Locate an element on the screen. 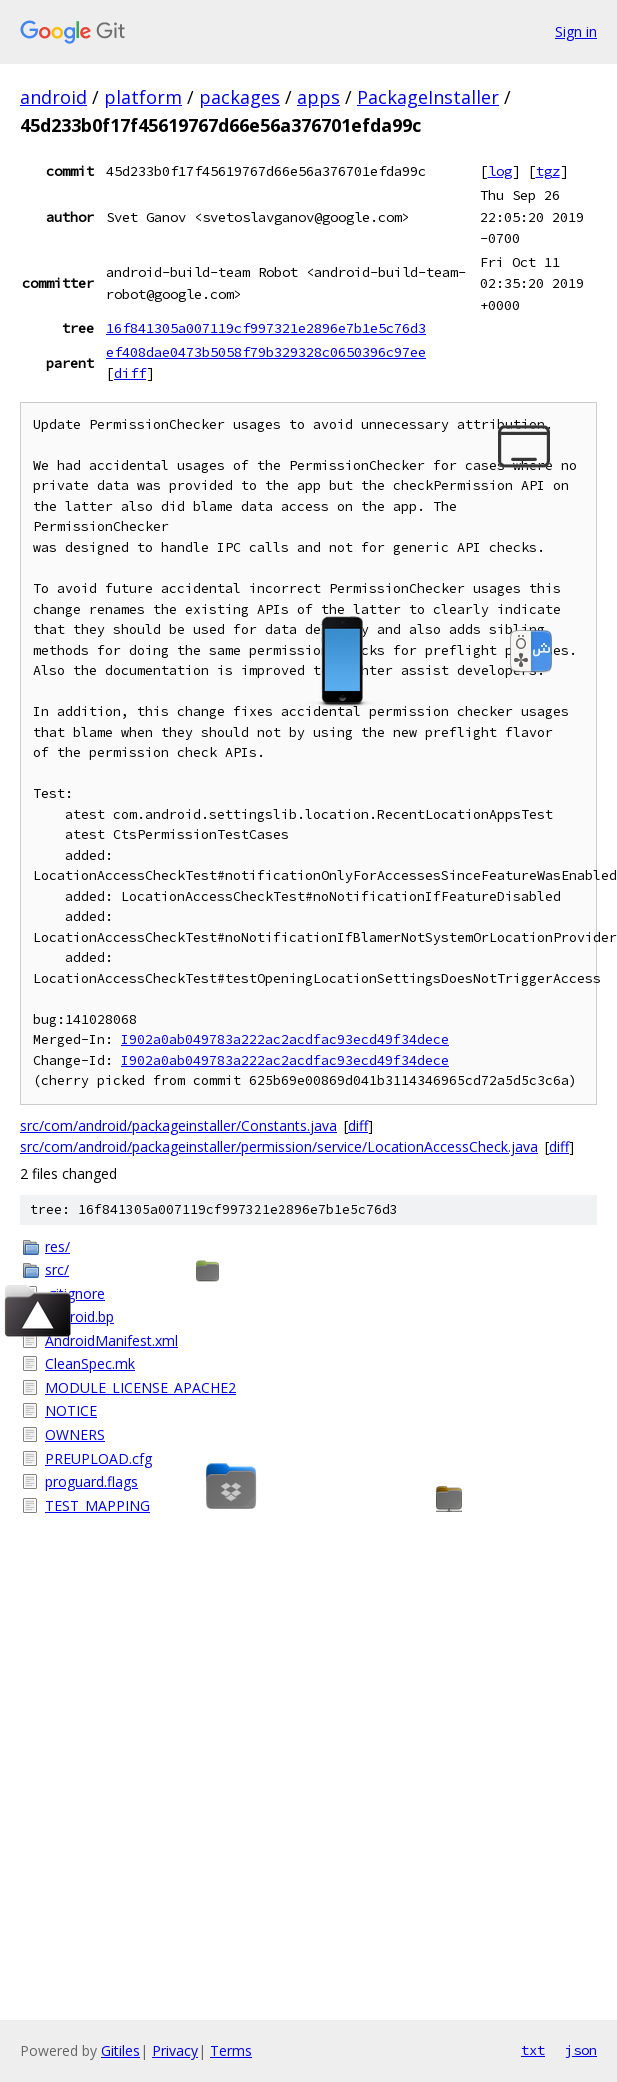 This screenshot has height=2082, width=617. iPod Touch device connected to your computer is located at coordinates (342, 661).